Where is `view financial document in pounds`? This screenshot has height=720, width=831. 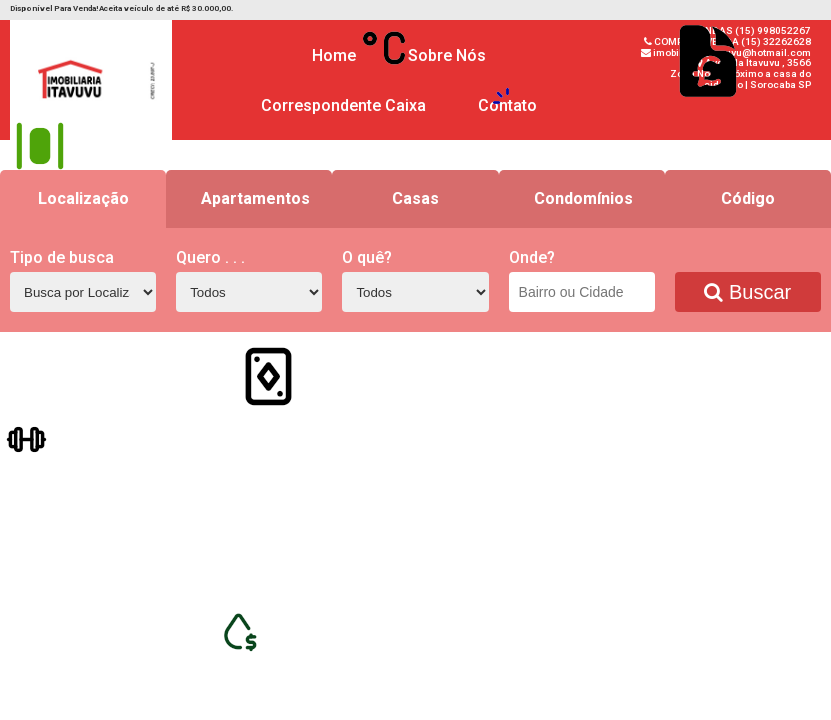 view financial document in pounds is located at coordinates (708, 61).